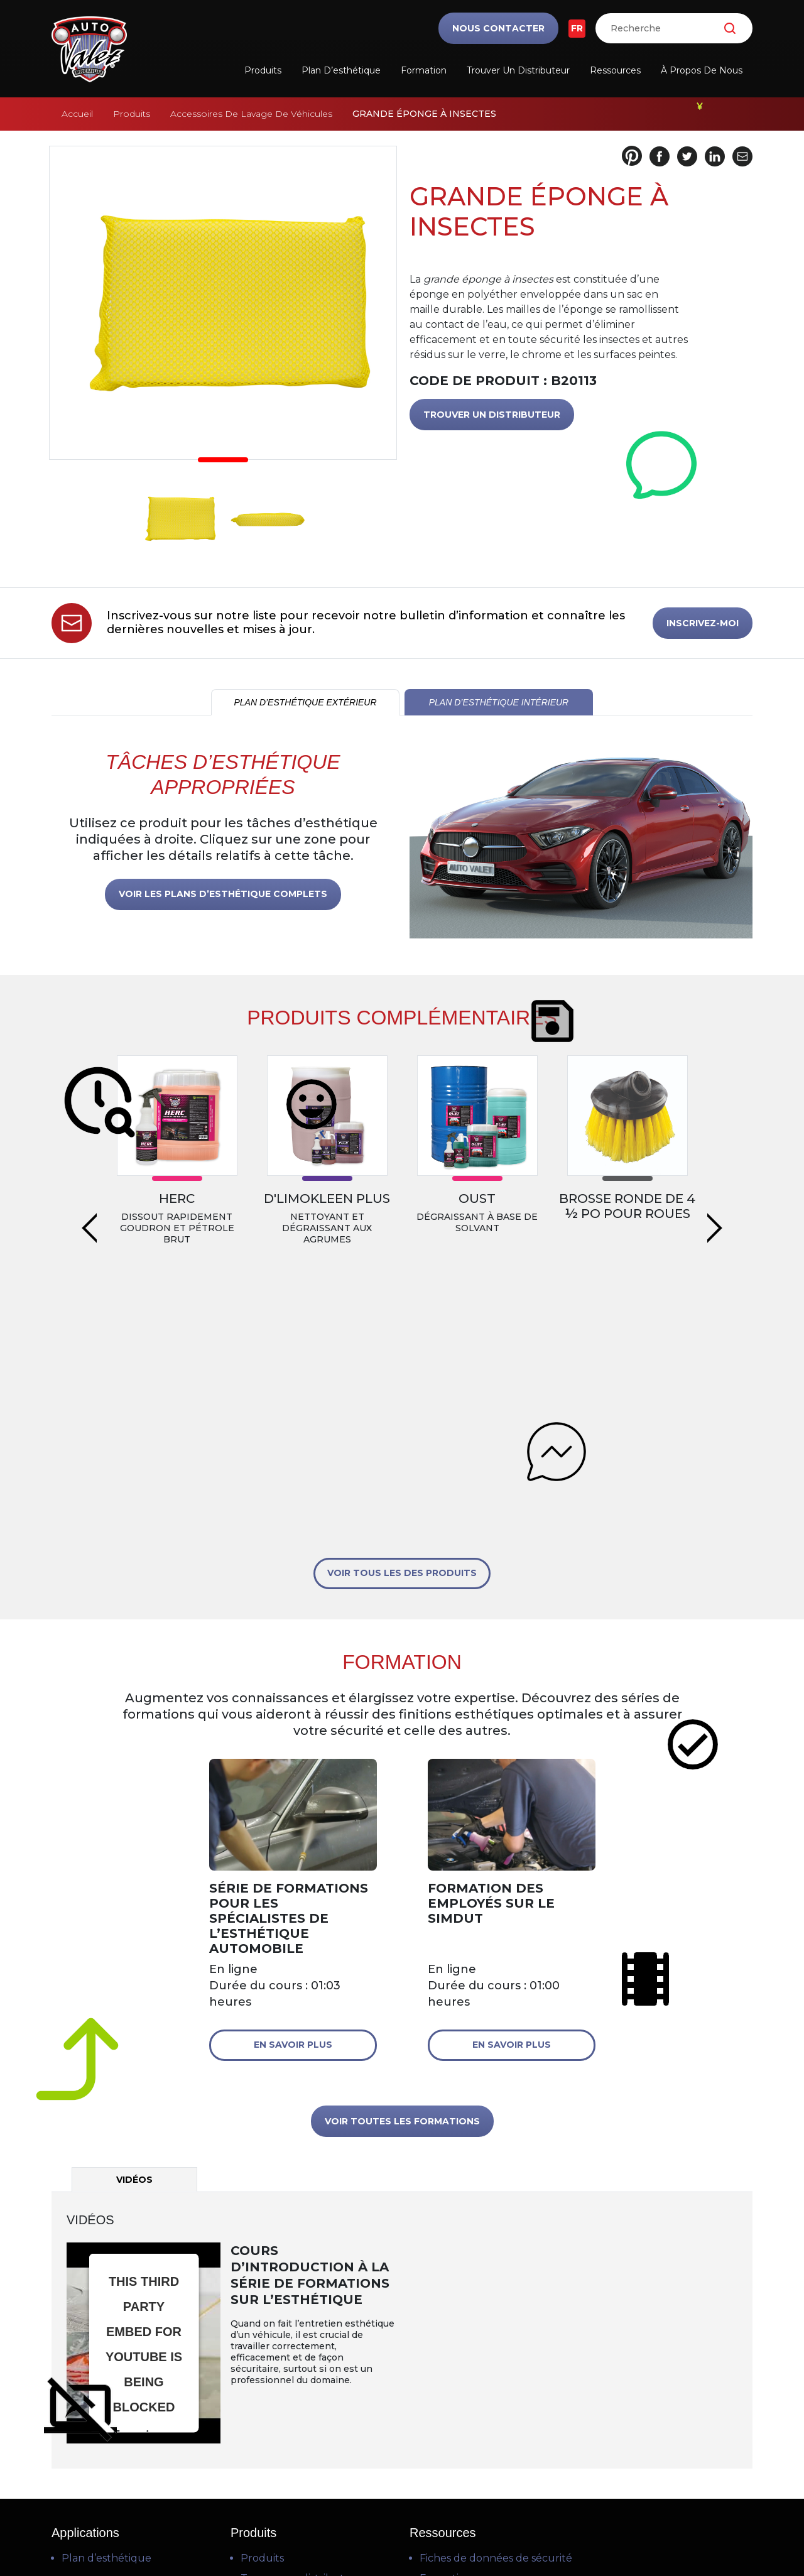  I want to click on save current file or document, so click(552, 1021).